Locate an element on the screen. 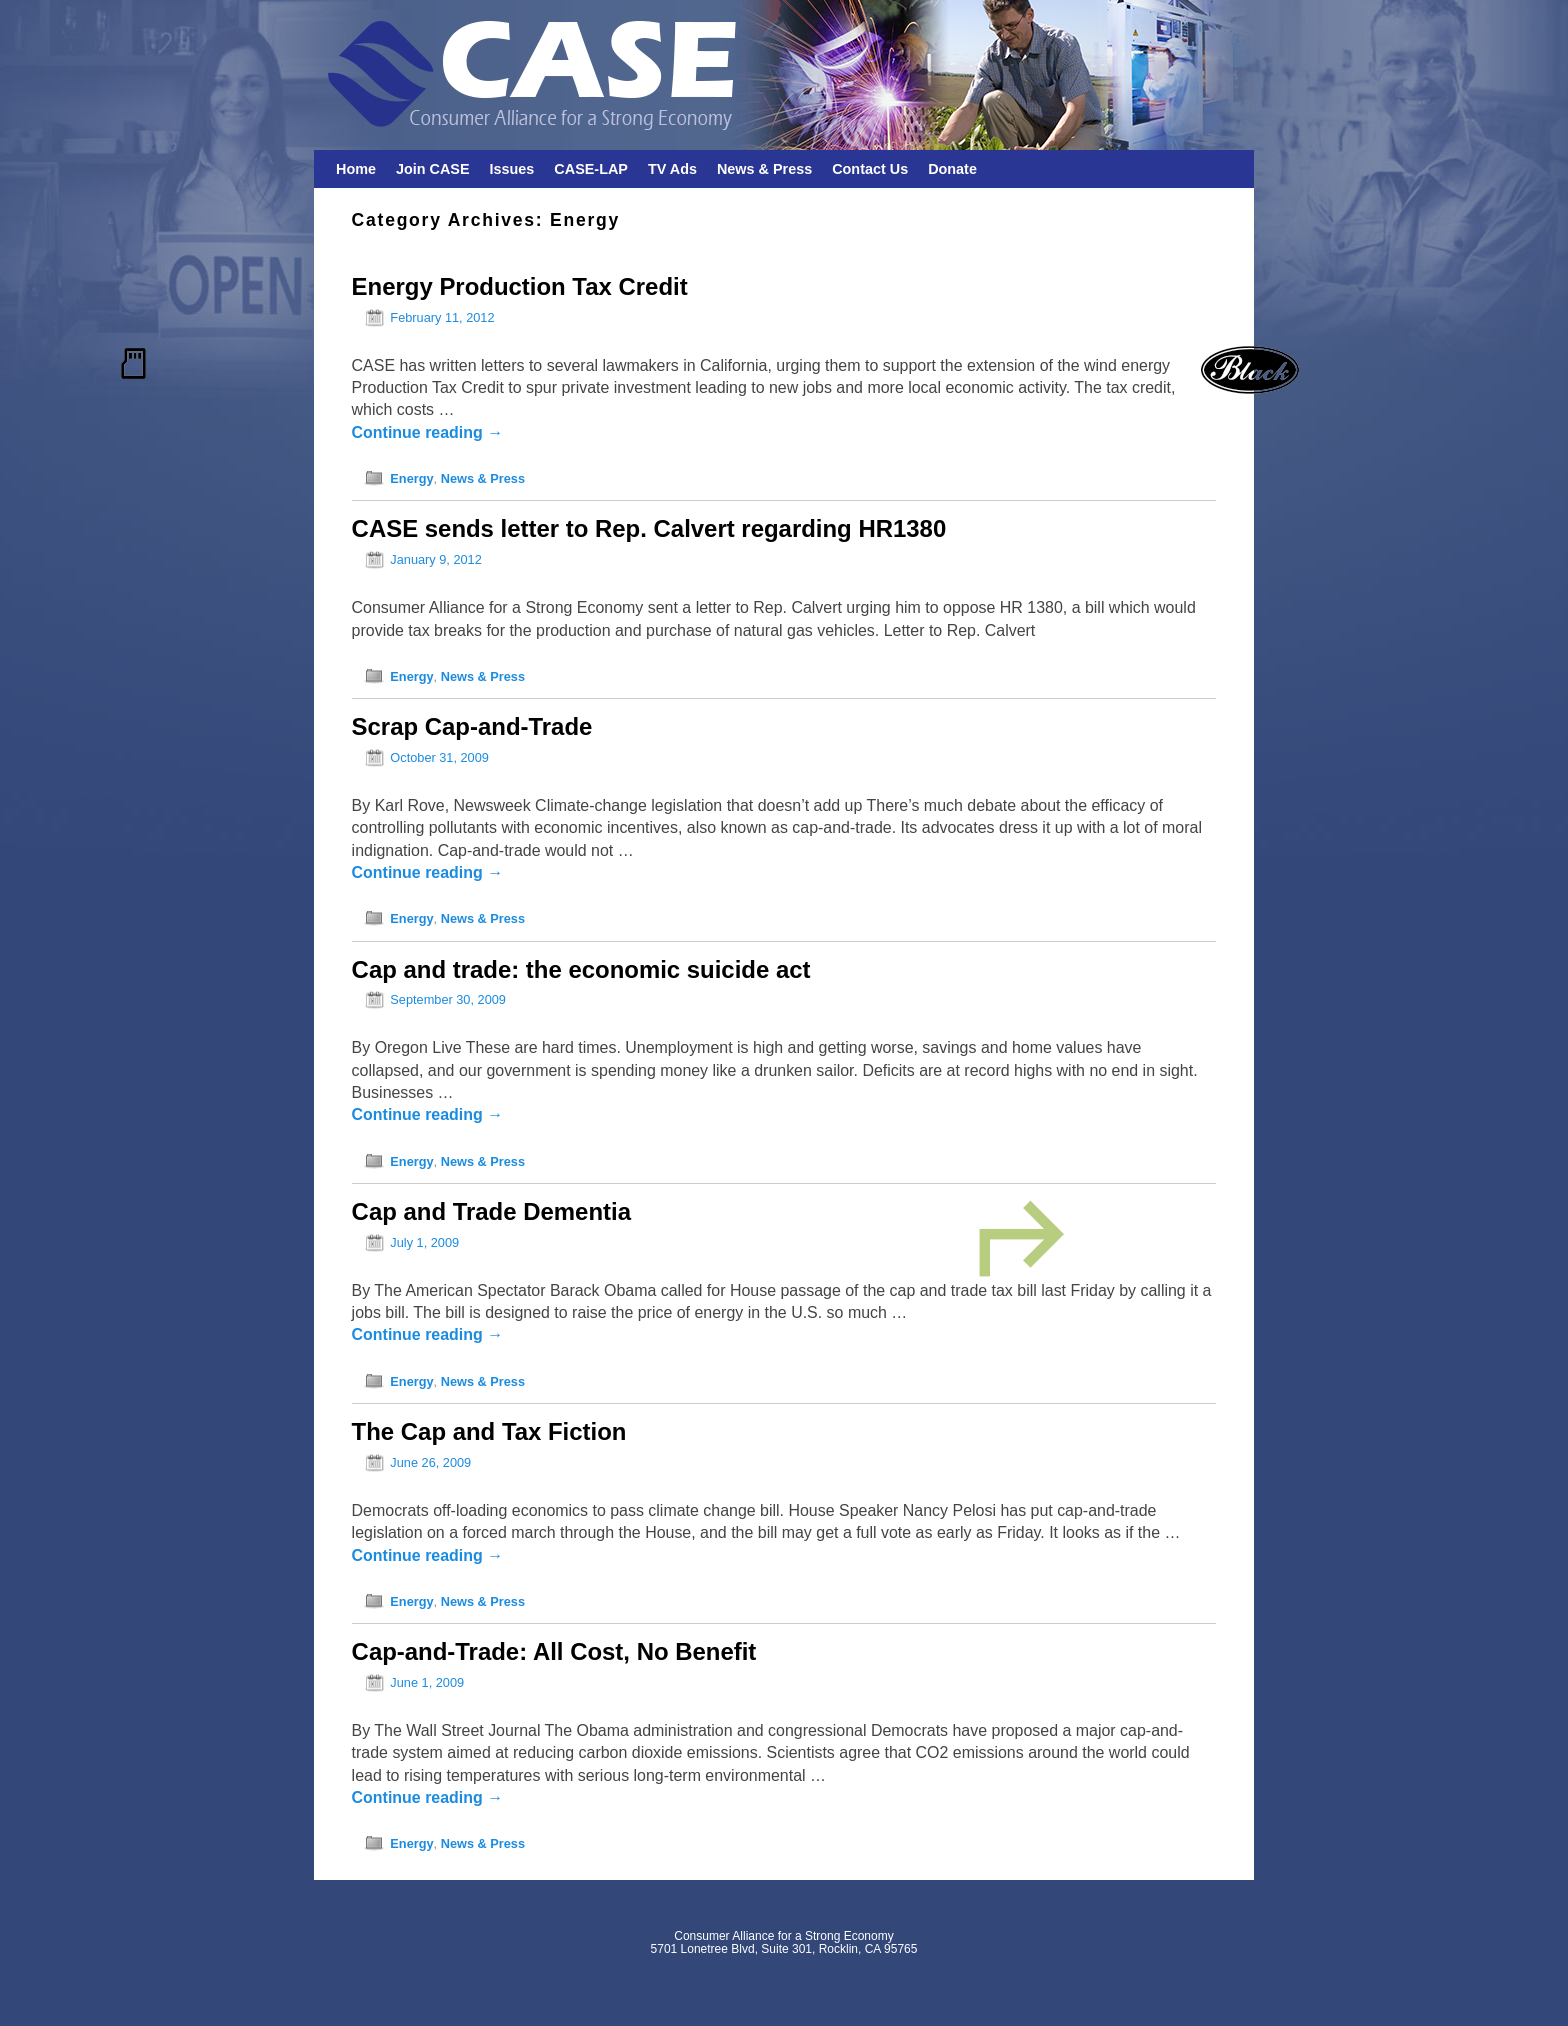  forward or share content is located at coordinates (1016, 1239).